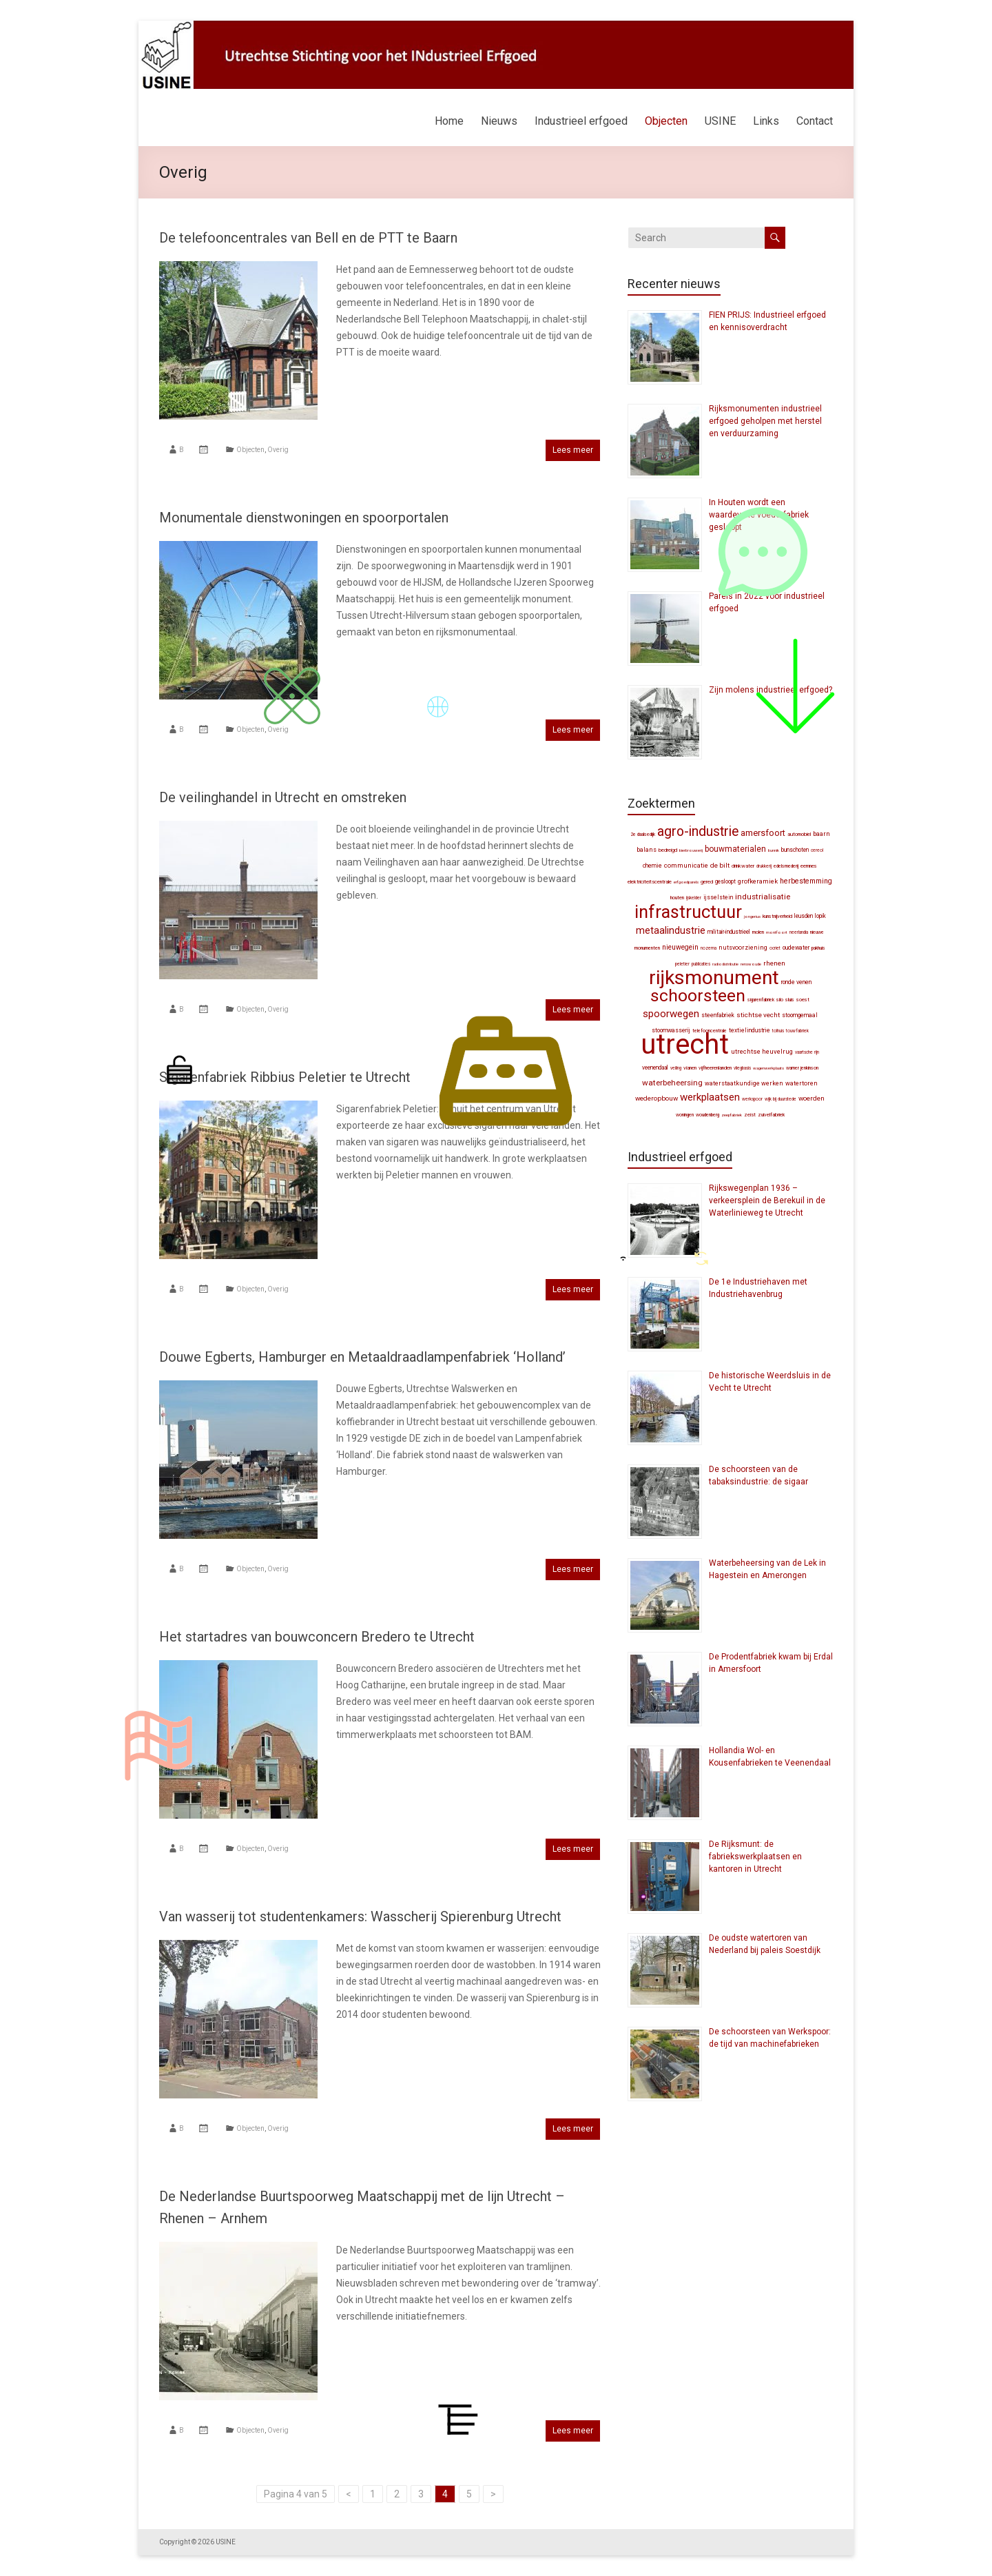  I want to click on scroll down or view more content, so click(795, 686).